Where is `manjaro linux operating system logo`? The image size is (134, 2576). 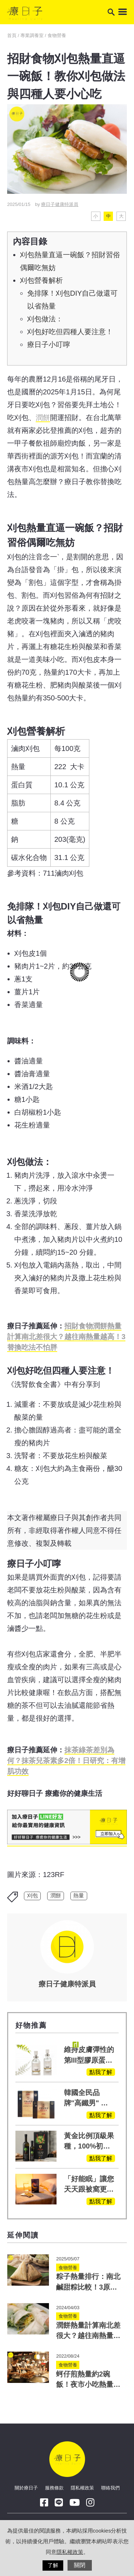
manjaro linux operating system logo is located at coordinates (75, 2044).